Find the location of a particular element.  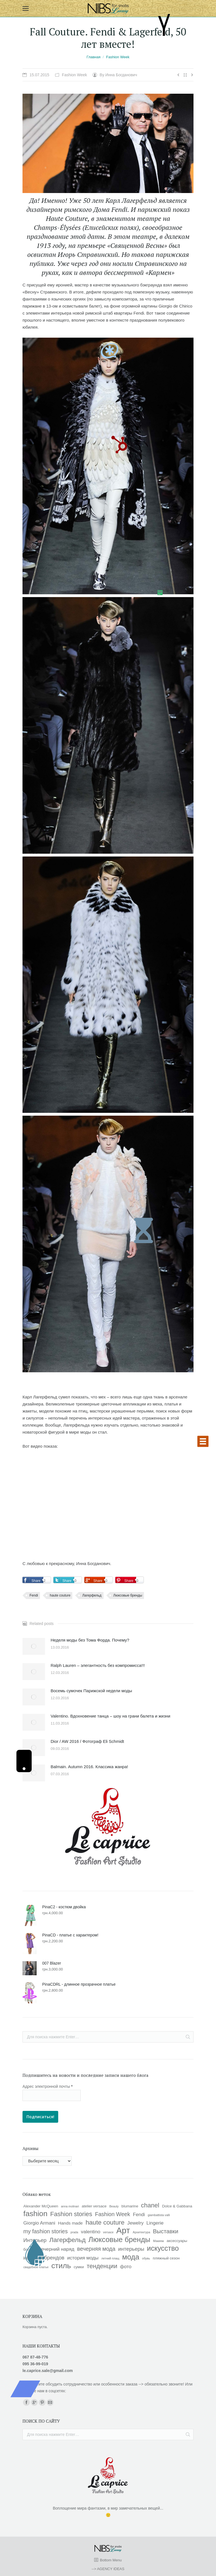

yandex international logo is located at coordinates (164, 25).